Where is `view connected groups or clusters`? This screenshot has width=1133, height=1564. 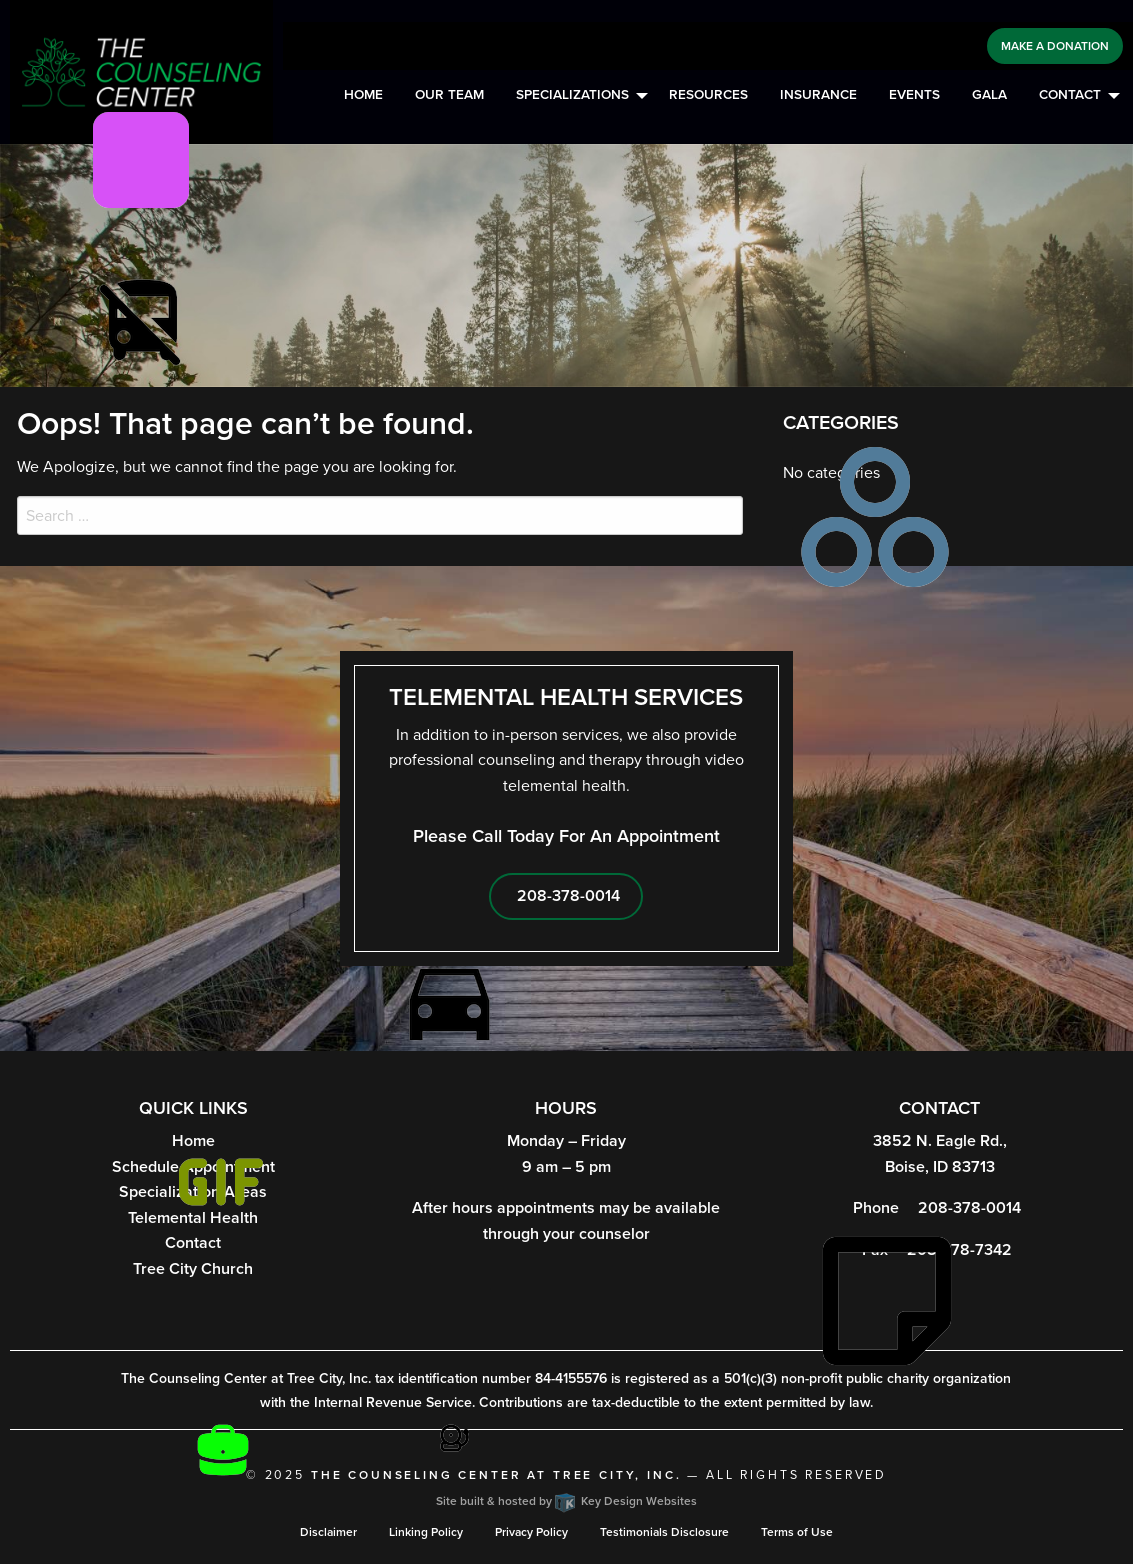
view connected groups or clusters is located at coordinates (875, 517).